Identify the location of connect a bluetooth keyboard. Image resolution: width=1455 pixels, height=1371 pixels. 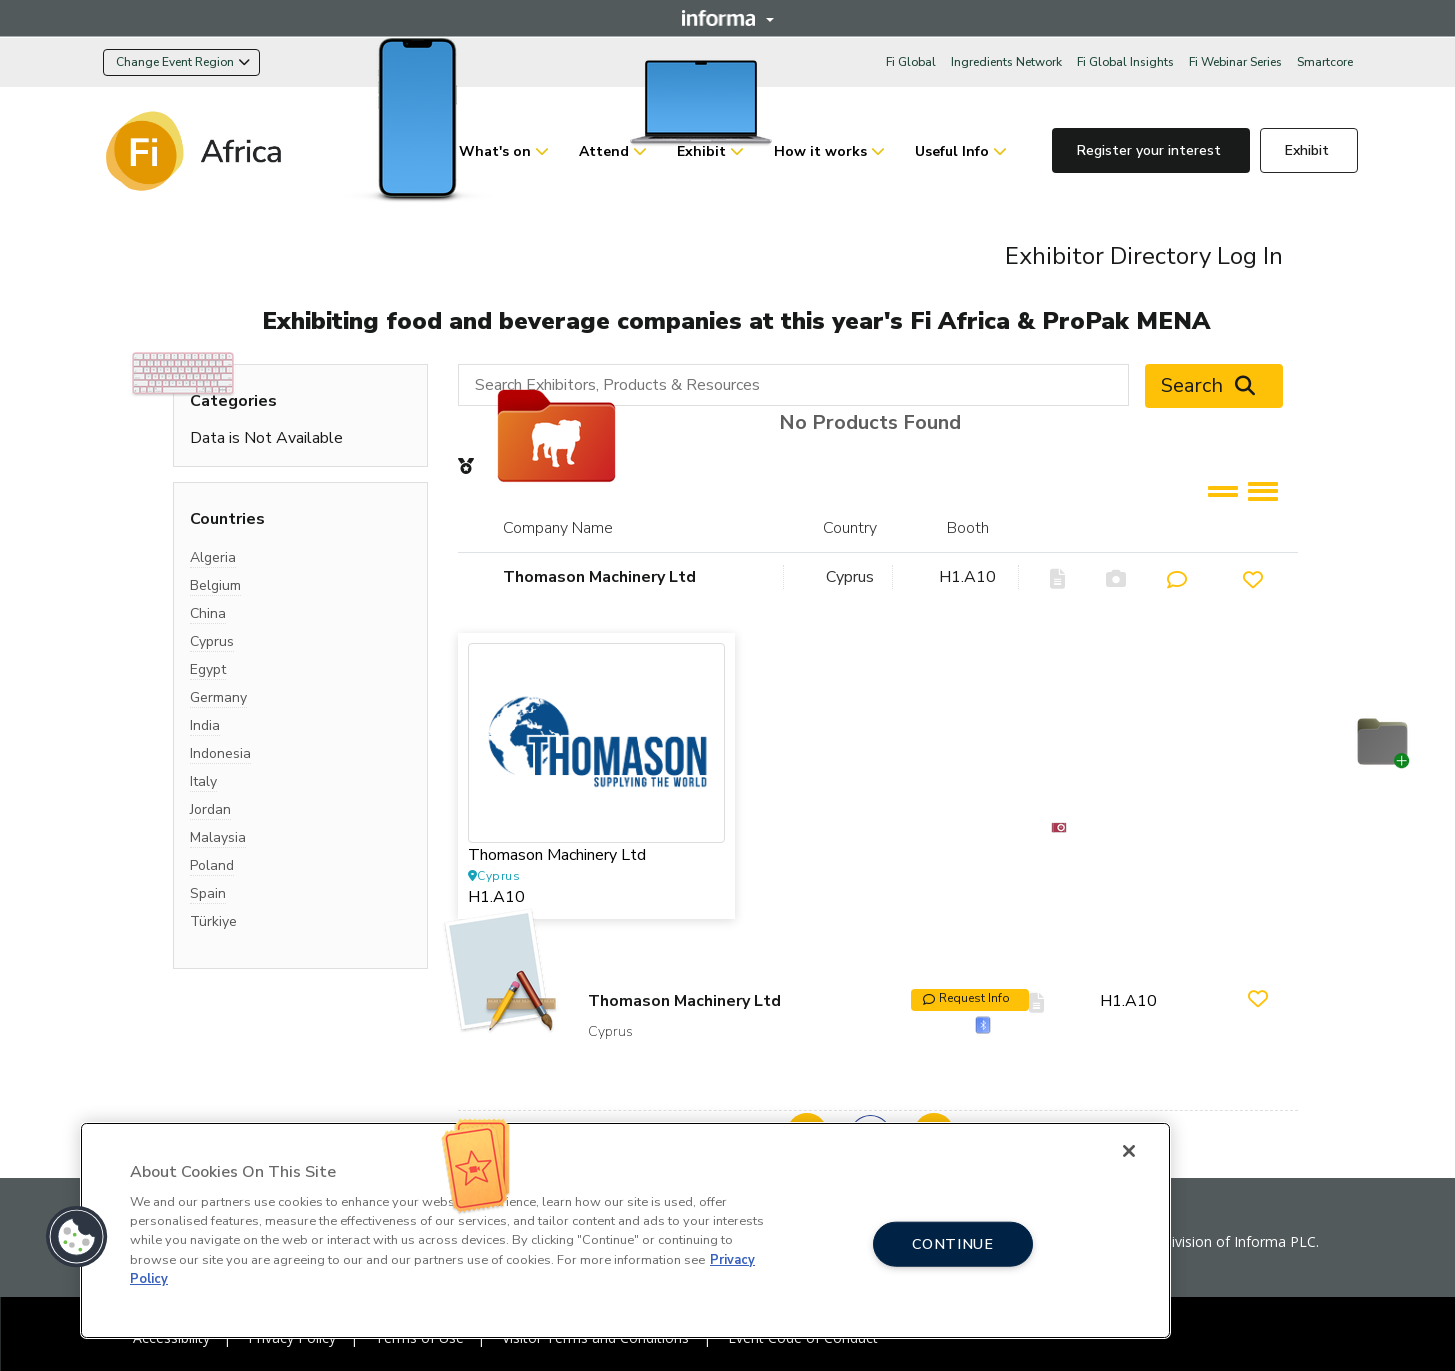
(183, 373).